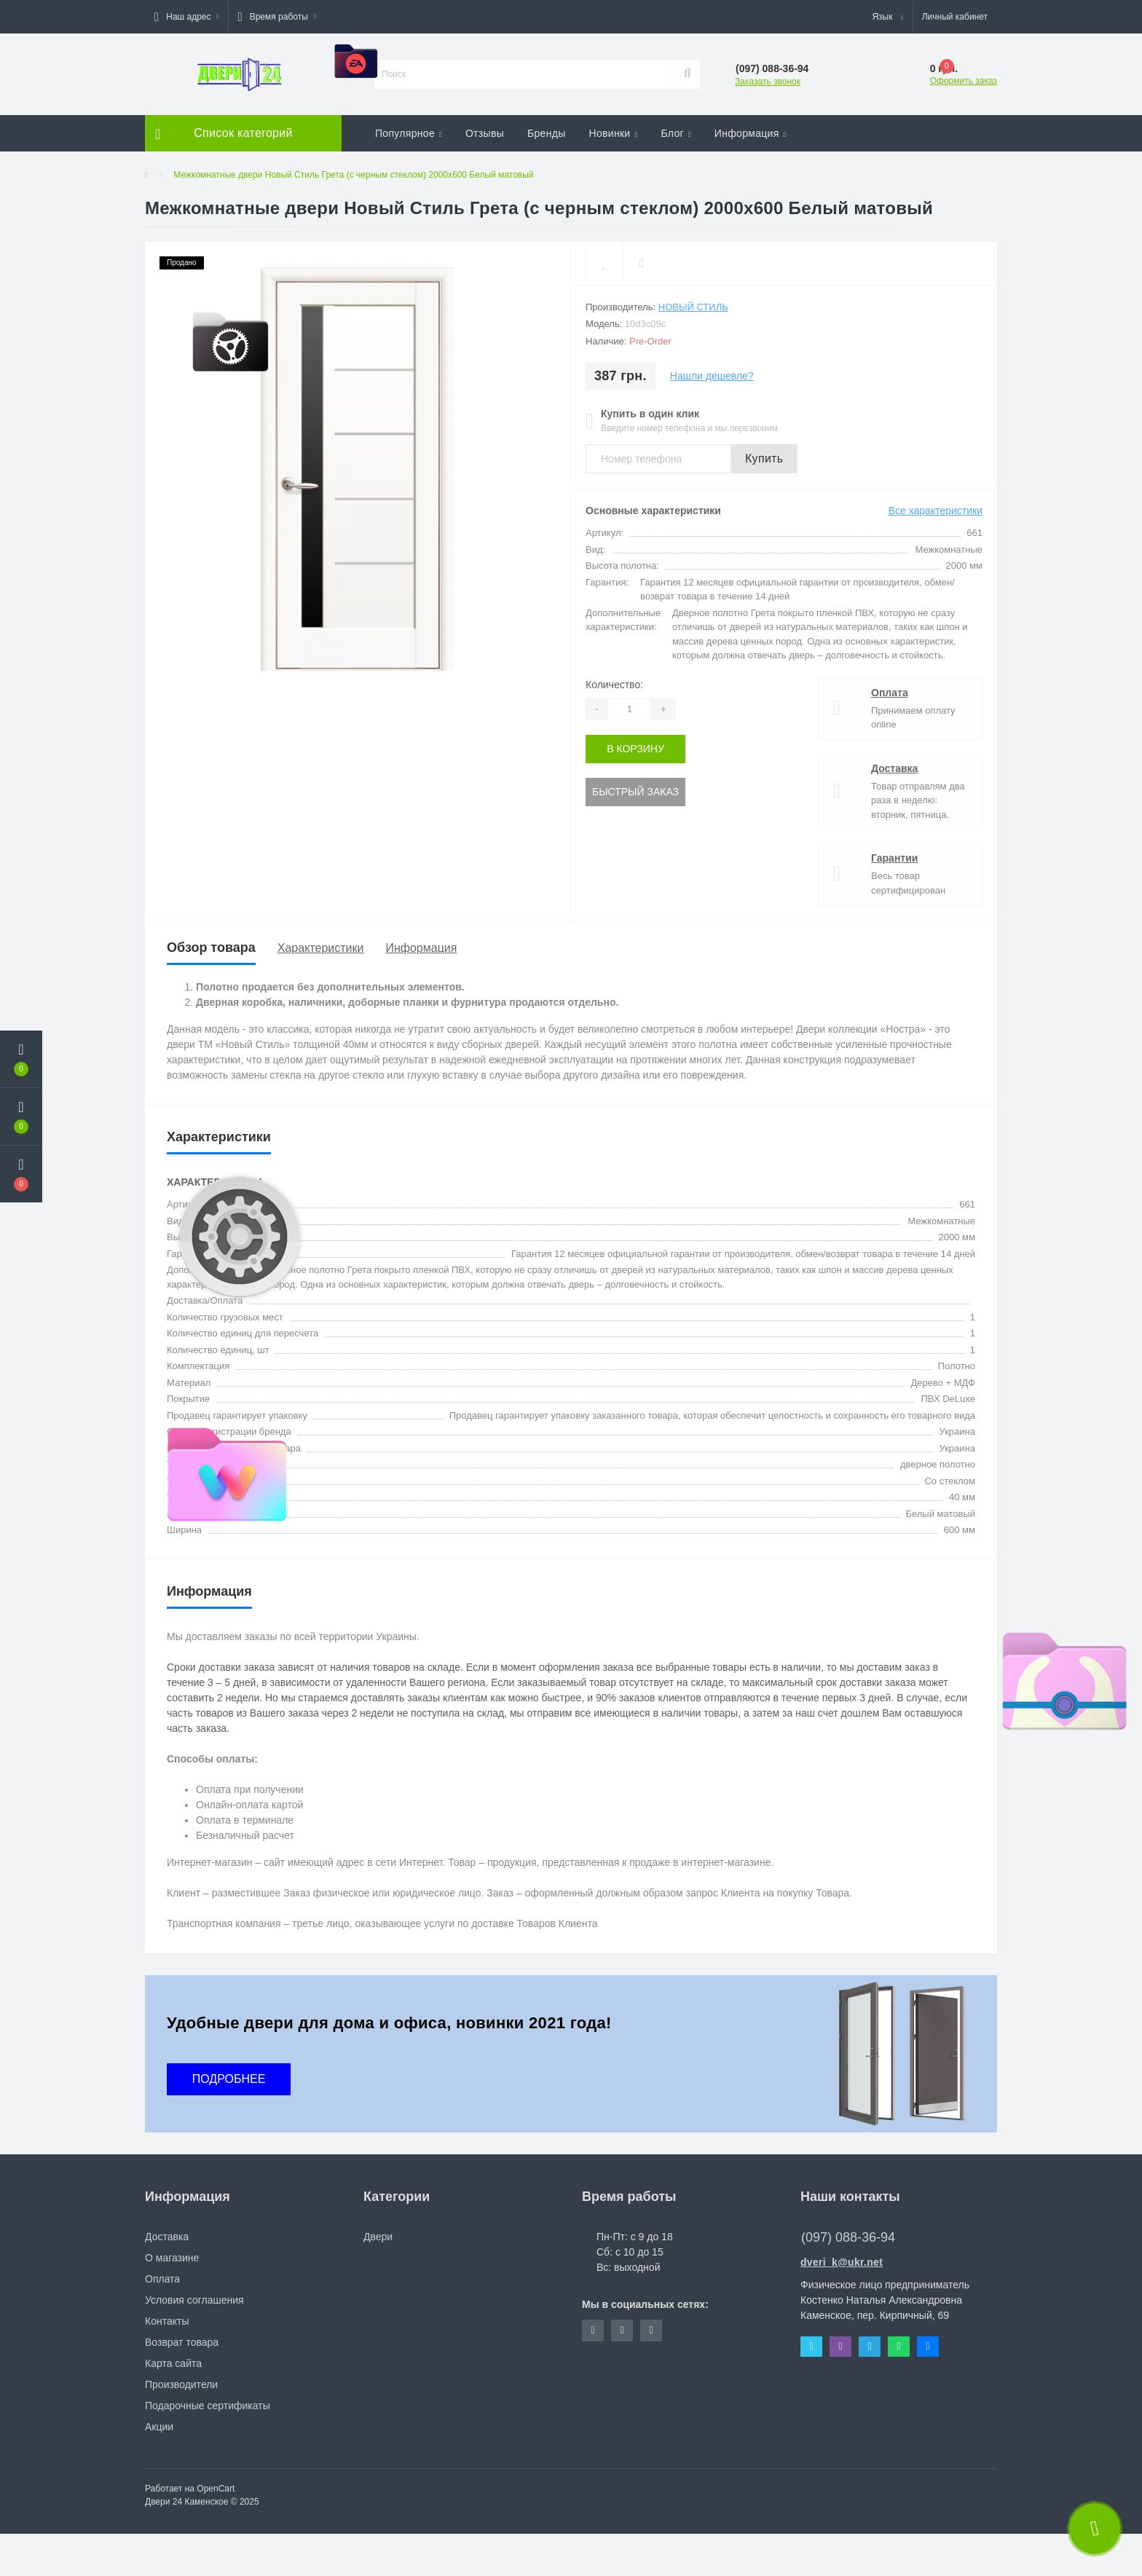 Image resolution: width=1142 pixels, height=2576 pixels. What do you see at coordinates (355, 62) in the screenshot?
I see `folder for EA (Electronic Arts) games or applications` at bounding box center [355, 62].